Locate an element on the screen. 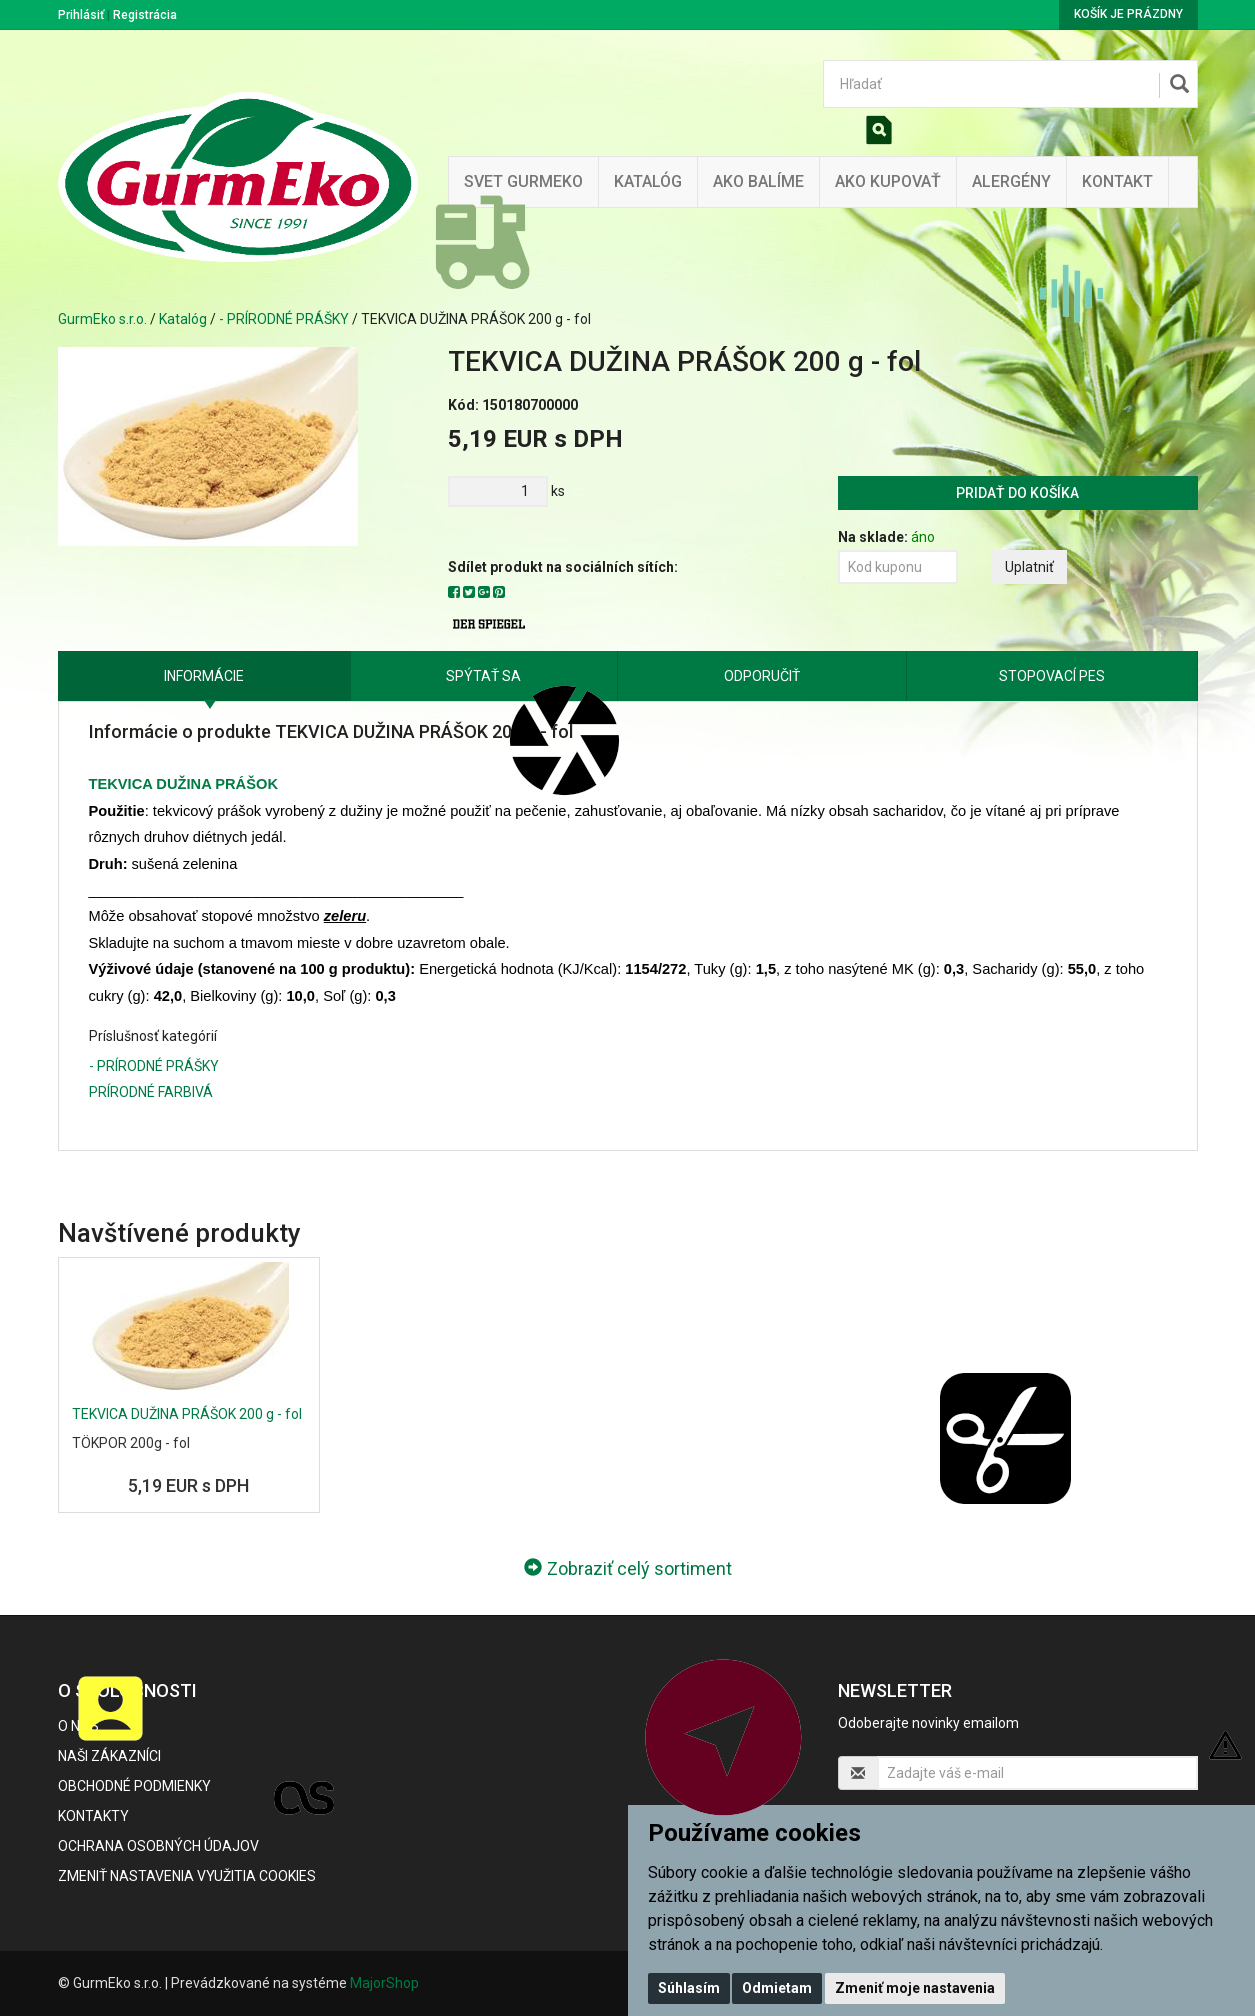  open discover or explore feature is located at coordinates (715, 1737).